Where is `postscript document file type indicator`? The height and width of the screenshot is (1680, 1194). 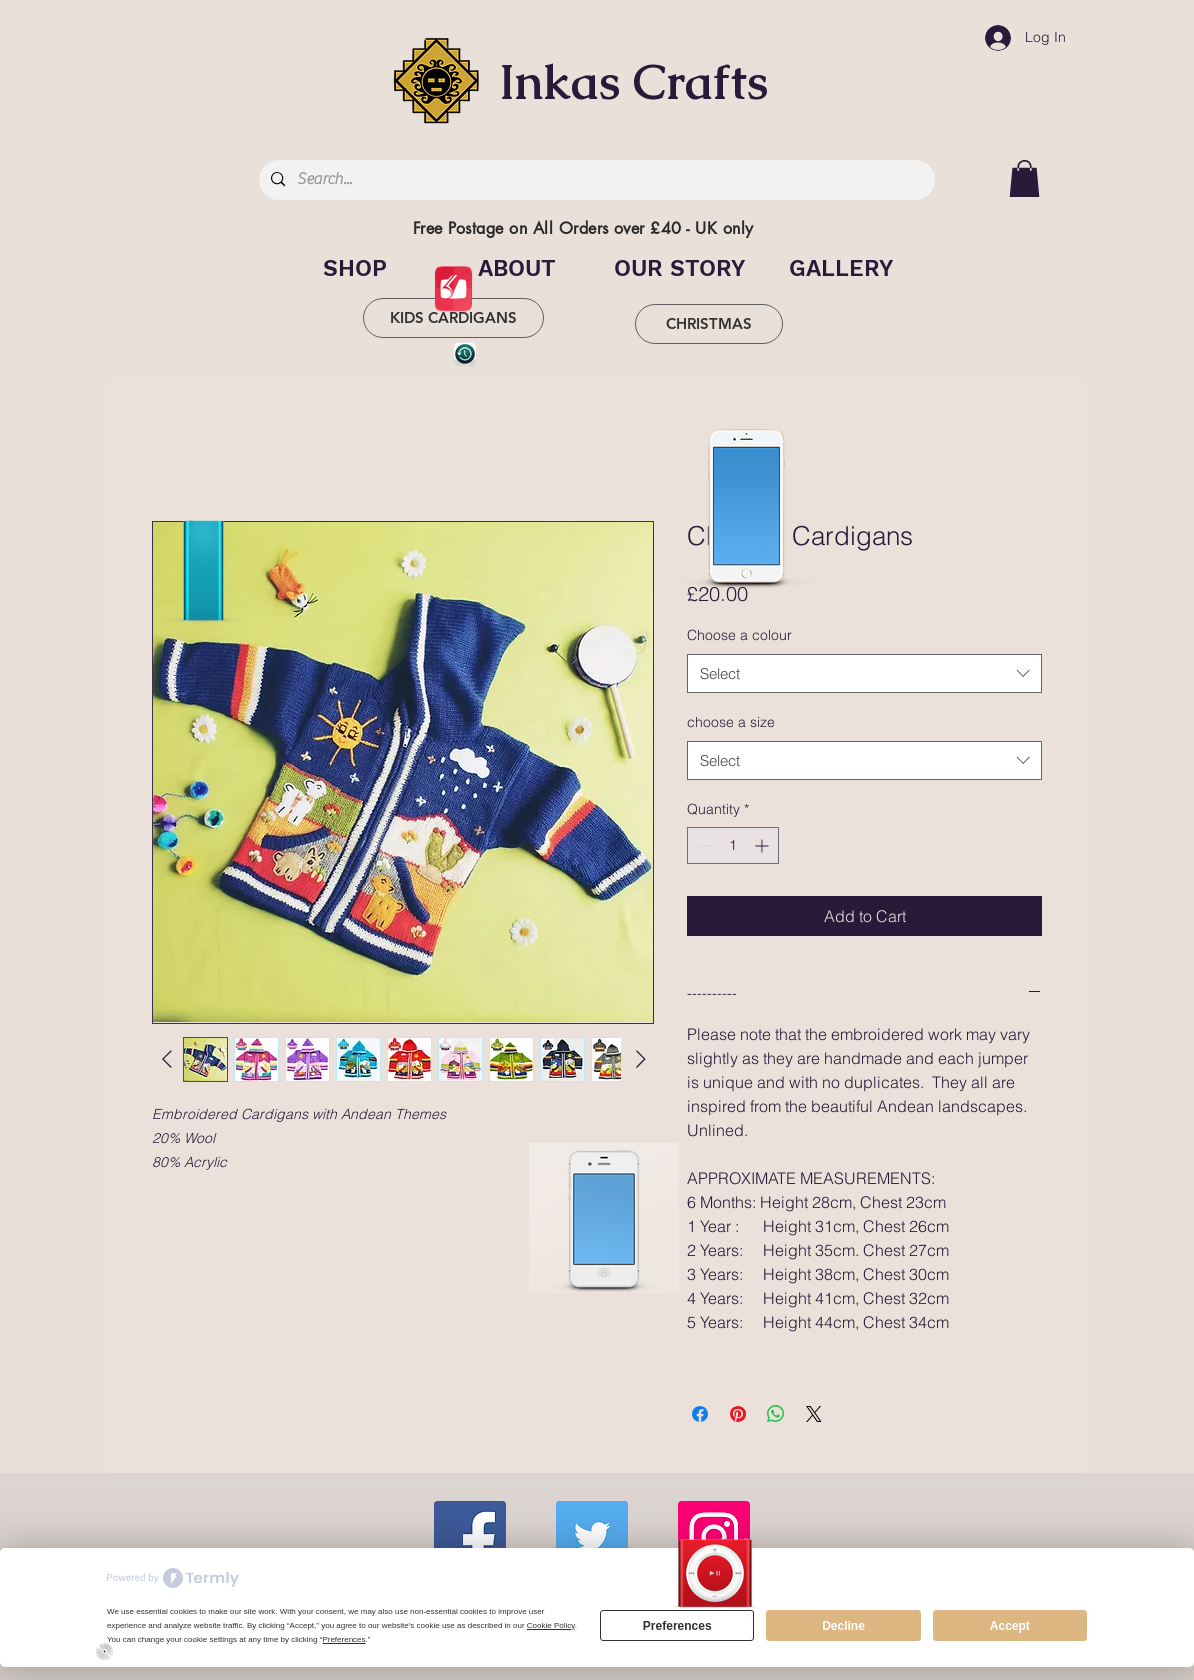
postscript document file type indicator is located at coordinates (453, 288).